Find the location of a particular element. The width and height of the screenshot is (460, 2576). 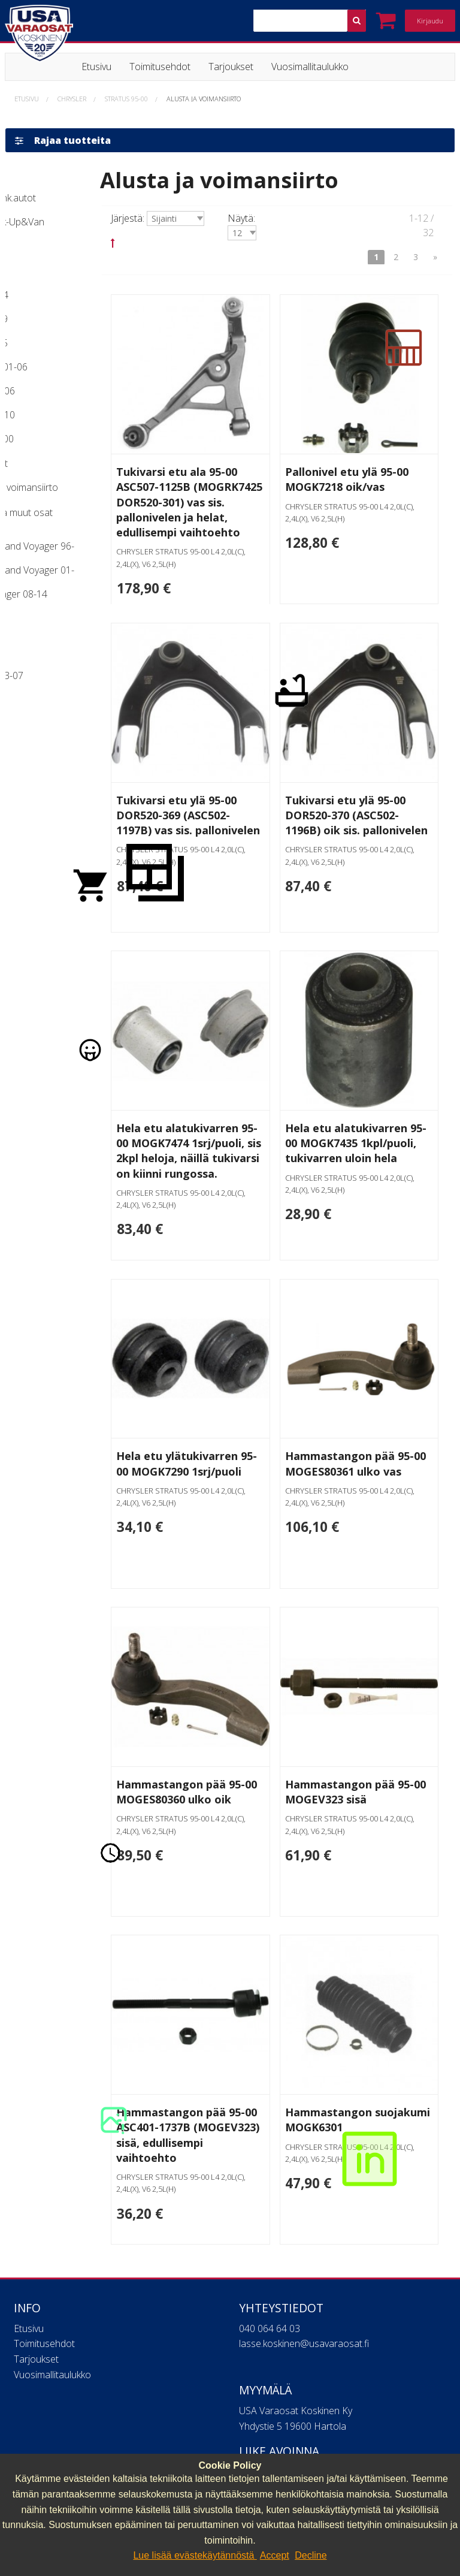

create a backup of table data is located at coordinates (155, 873).